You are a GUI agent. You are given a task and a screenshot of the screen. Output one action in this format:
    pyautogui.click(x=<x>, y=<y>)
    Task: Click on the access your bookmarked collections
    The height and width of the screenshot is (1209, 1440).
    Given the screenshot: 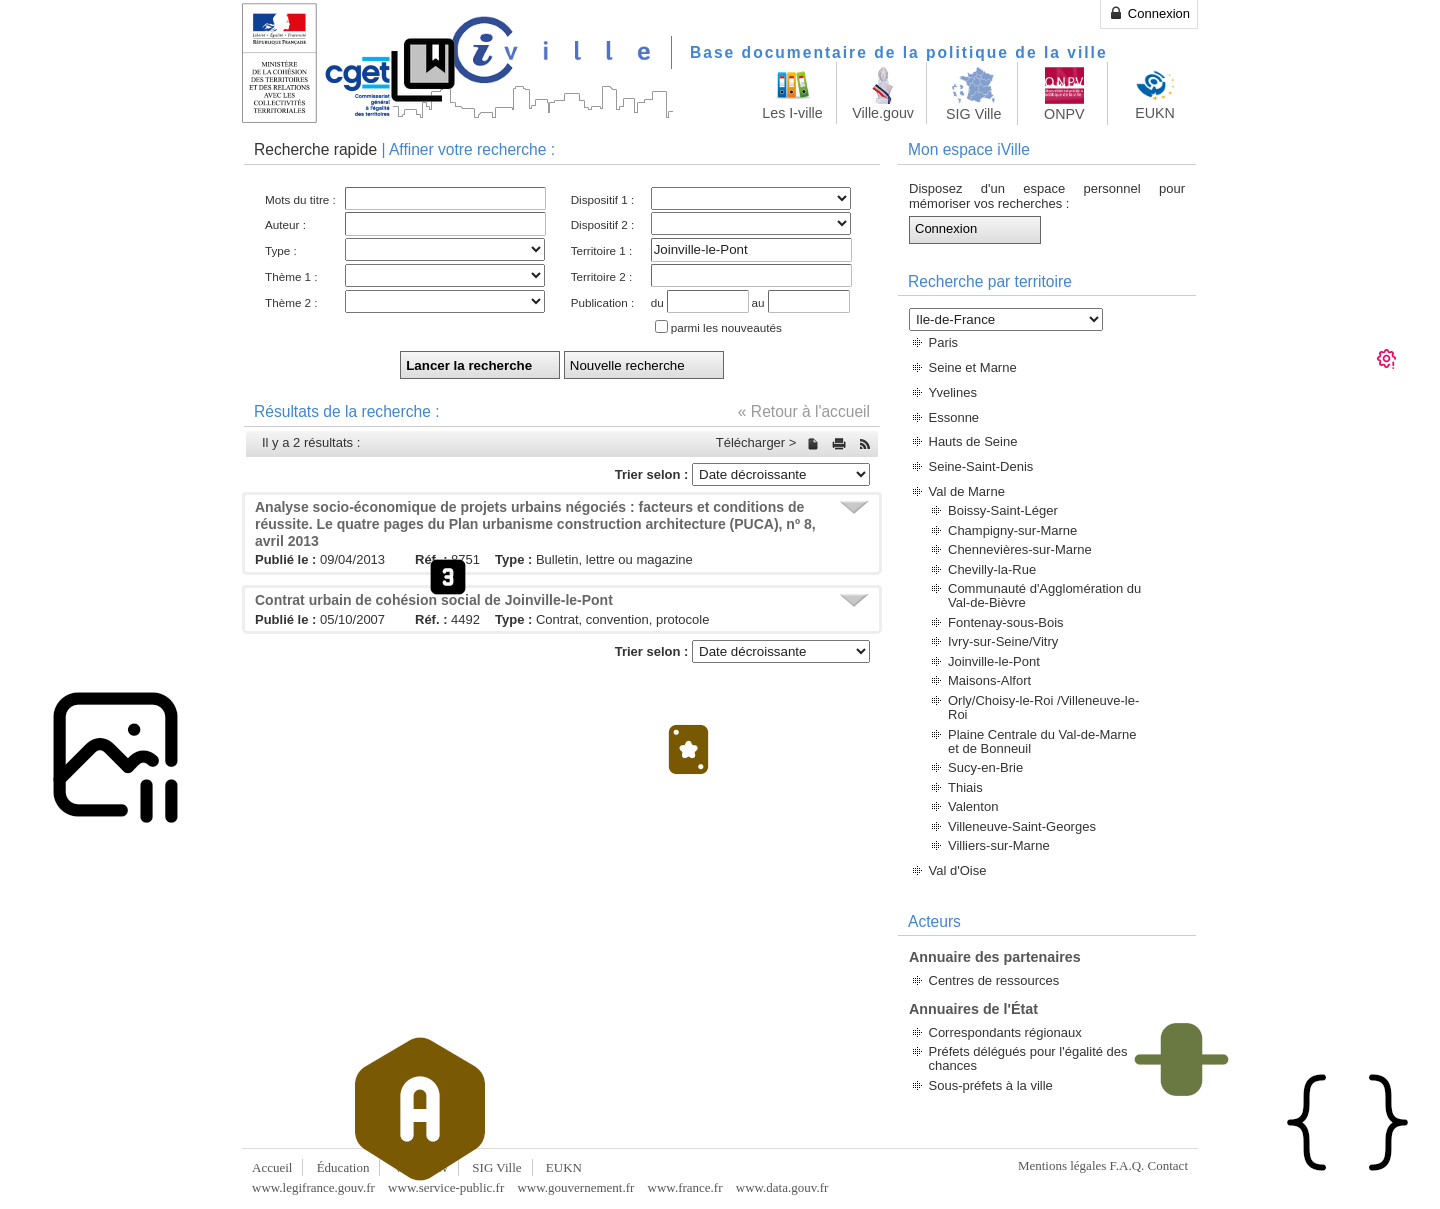 What is the action you would take?
    pyautogui.click(x=423, y=70)
    